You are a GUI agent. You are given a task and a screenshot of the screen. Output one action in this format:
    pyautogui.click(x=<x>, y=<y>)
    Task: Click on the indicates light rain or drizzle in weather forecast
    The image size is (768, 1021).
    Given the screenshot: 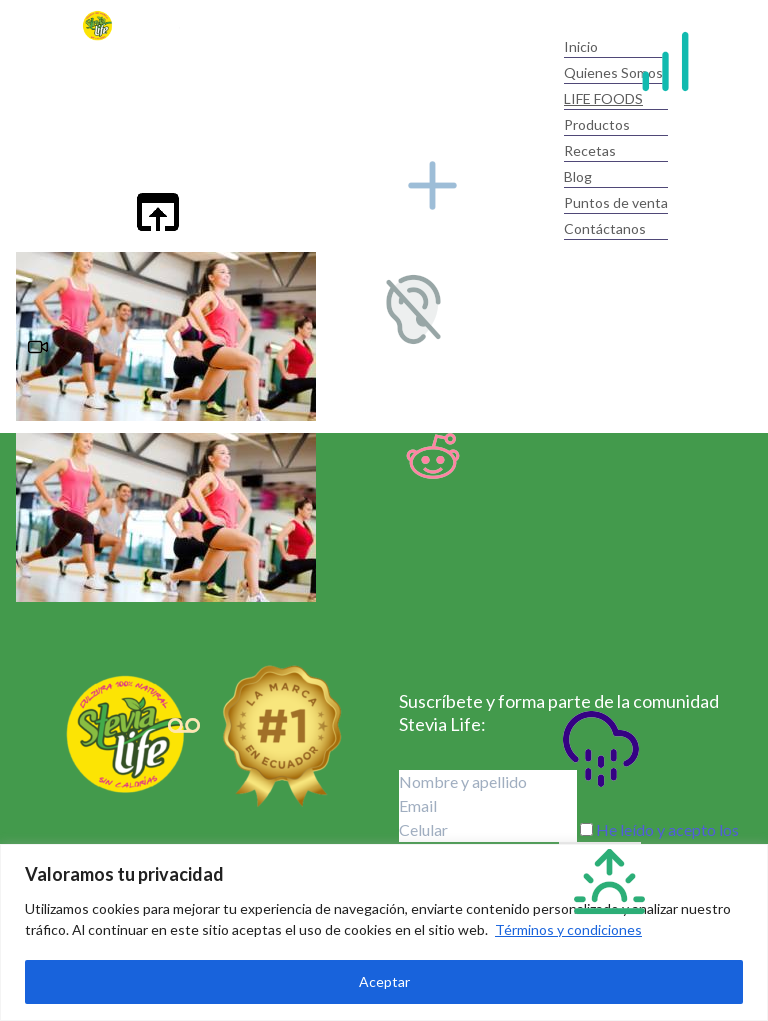 What is the action you would take?
    pyautogui.click(x=601, y=749)
    